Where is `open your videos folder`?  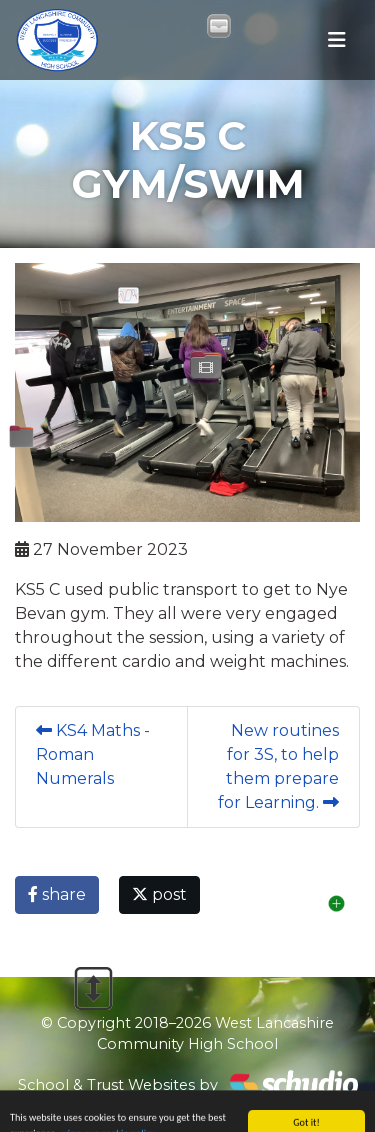
open your videos folder is located at coordinates (206, 364).